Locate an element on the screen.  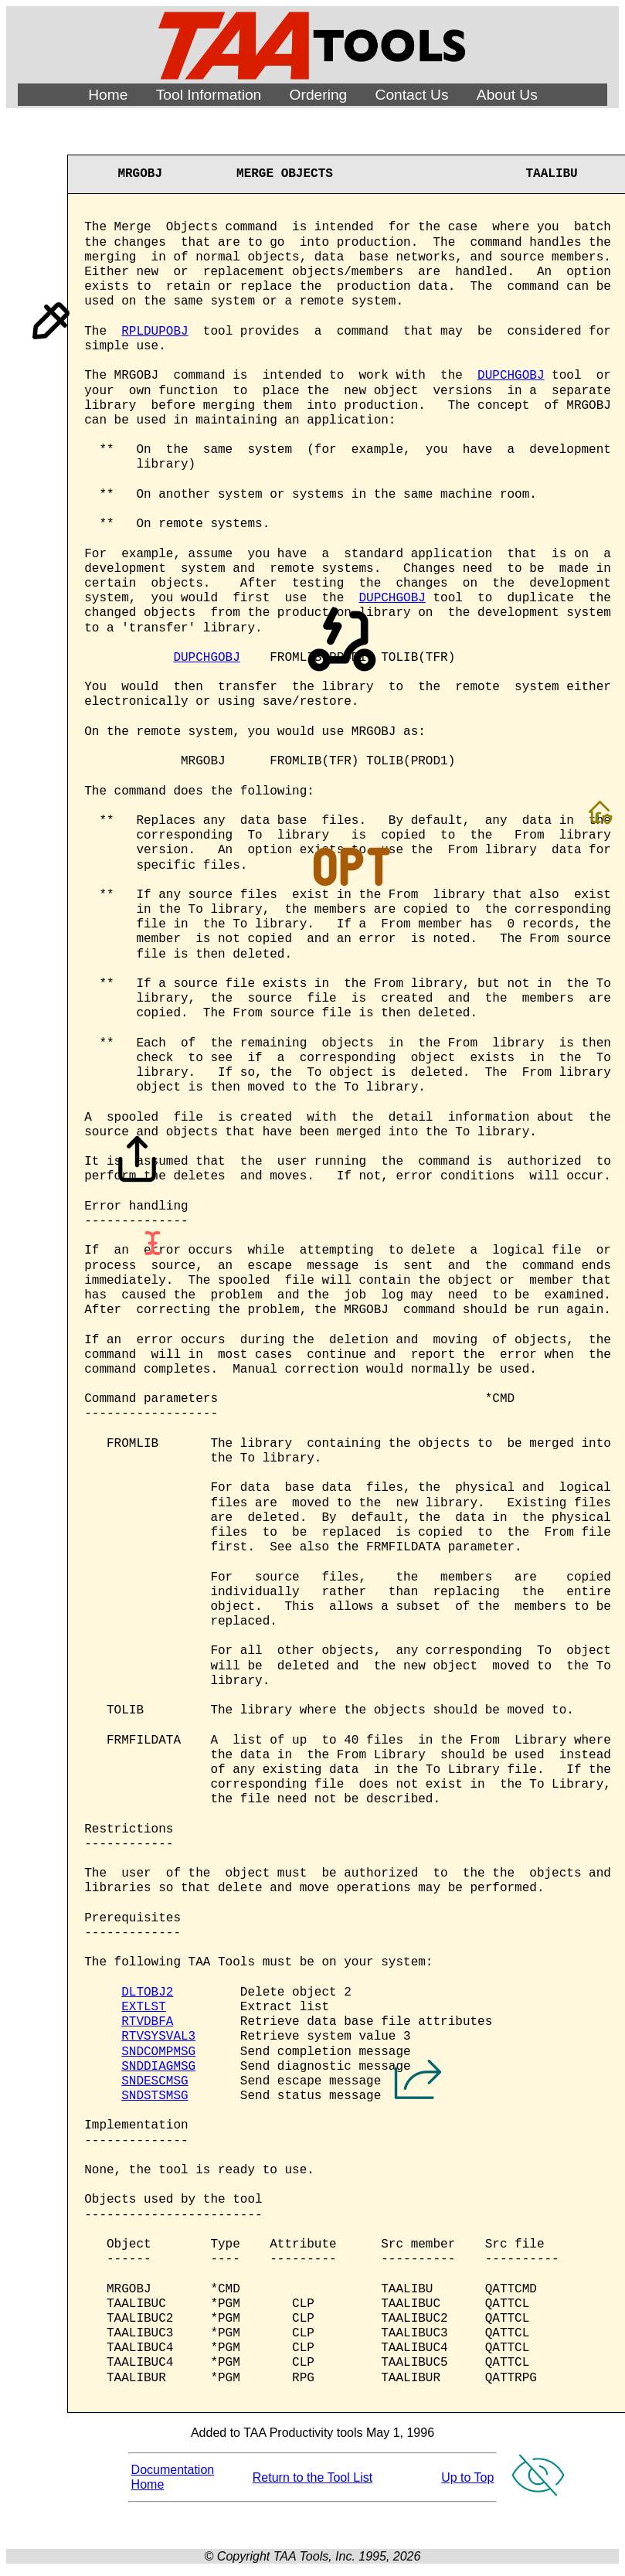
text input field is active is located at coordinates (152, 1243).